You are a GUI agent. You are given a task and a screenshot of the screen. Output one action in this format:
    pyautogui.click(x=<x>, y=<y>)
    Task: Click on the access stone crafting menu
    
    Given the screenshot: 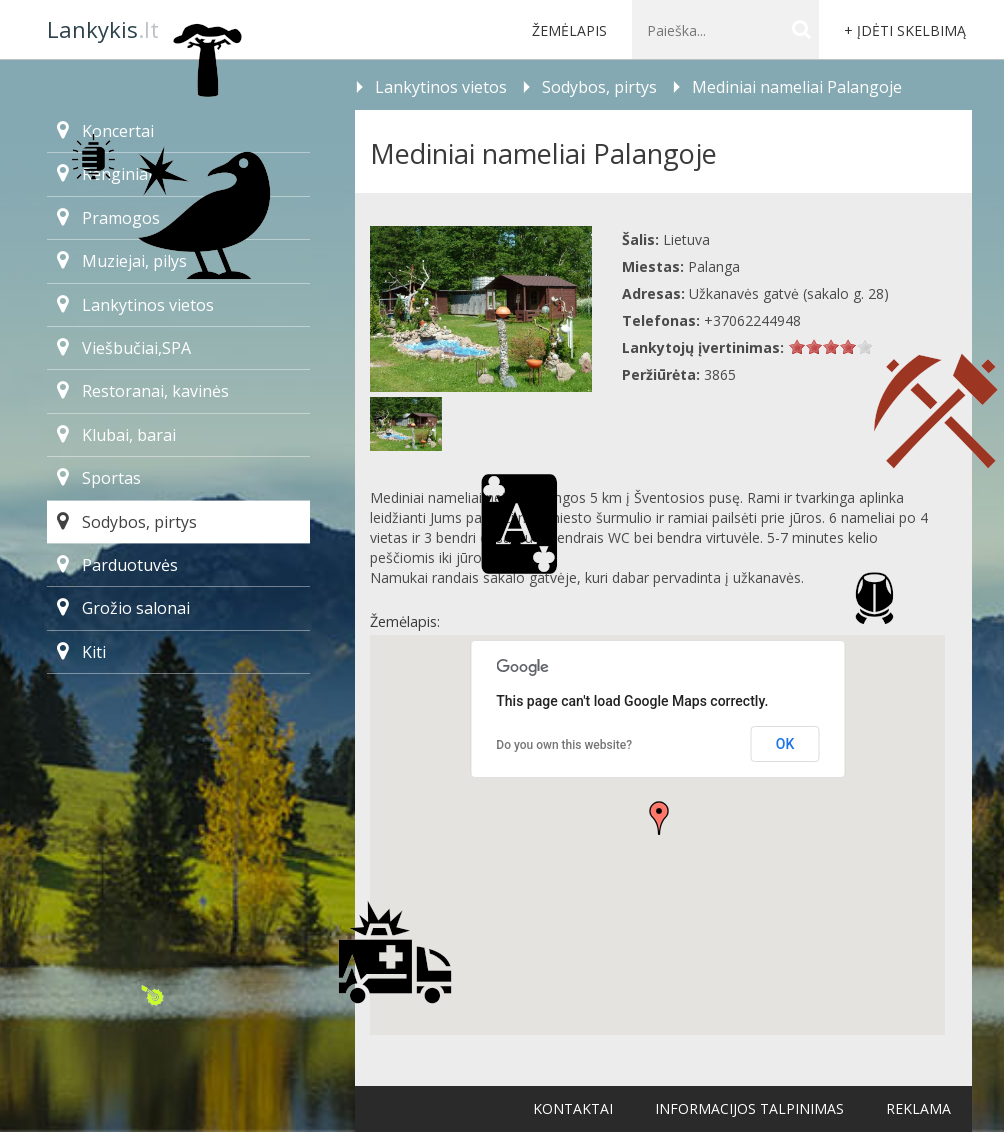 What is the action you would take?
    pyautogui.click(x=936, y=411)
    